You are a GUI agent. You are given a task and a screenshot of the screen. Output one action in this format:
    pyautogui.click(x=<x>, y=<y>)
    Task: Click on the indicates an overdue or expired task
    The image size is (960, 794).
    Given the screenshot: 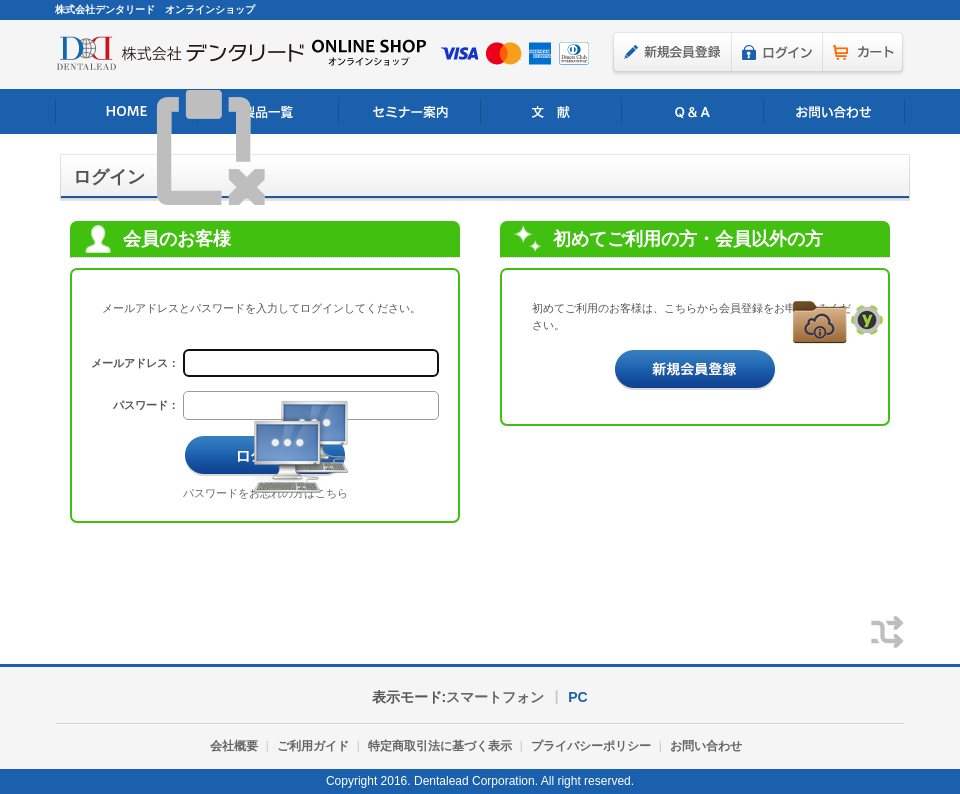 What is the action you would take?
    pyautogui.click(x=207, y=147)
    